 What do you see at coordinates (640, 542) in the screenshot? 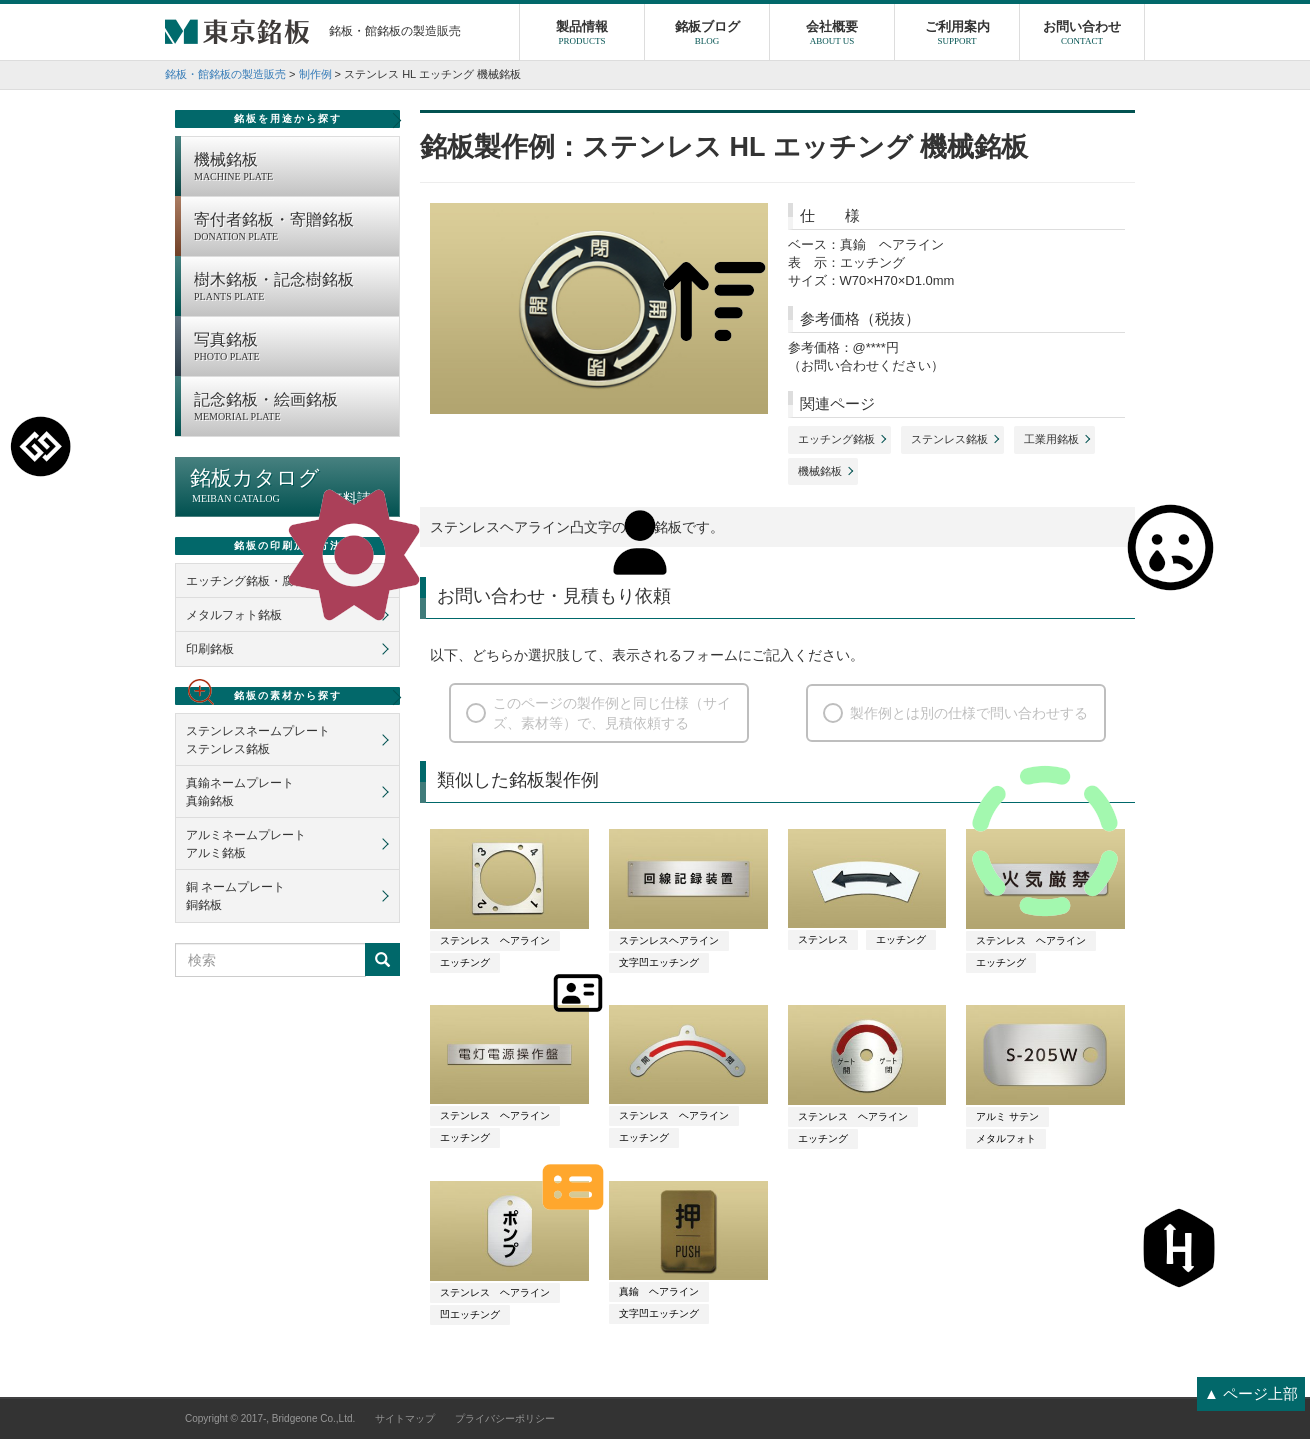
I see `view your profile` at bounding box center [640, 542].